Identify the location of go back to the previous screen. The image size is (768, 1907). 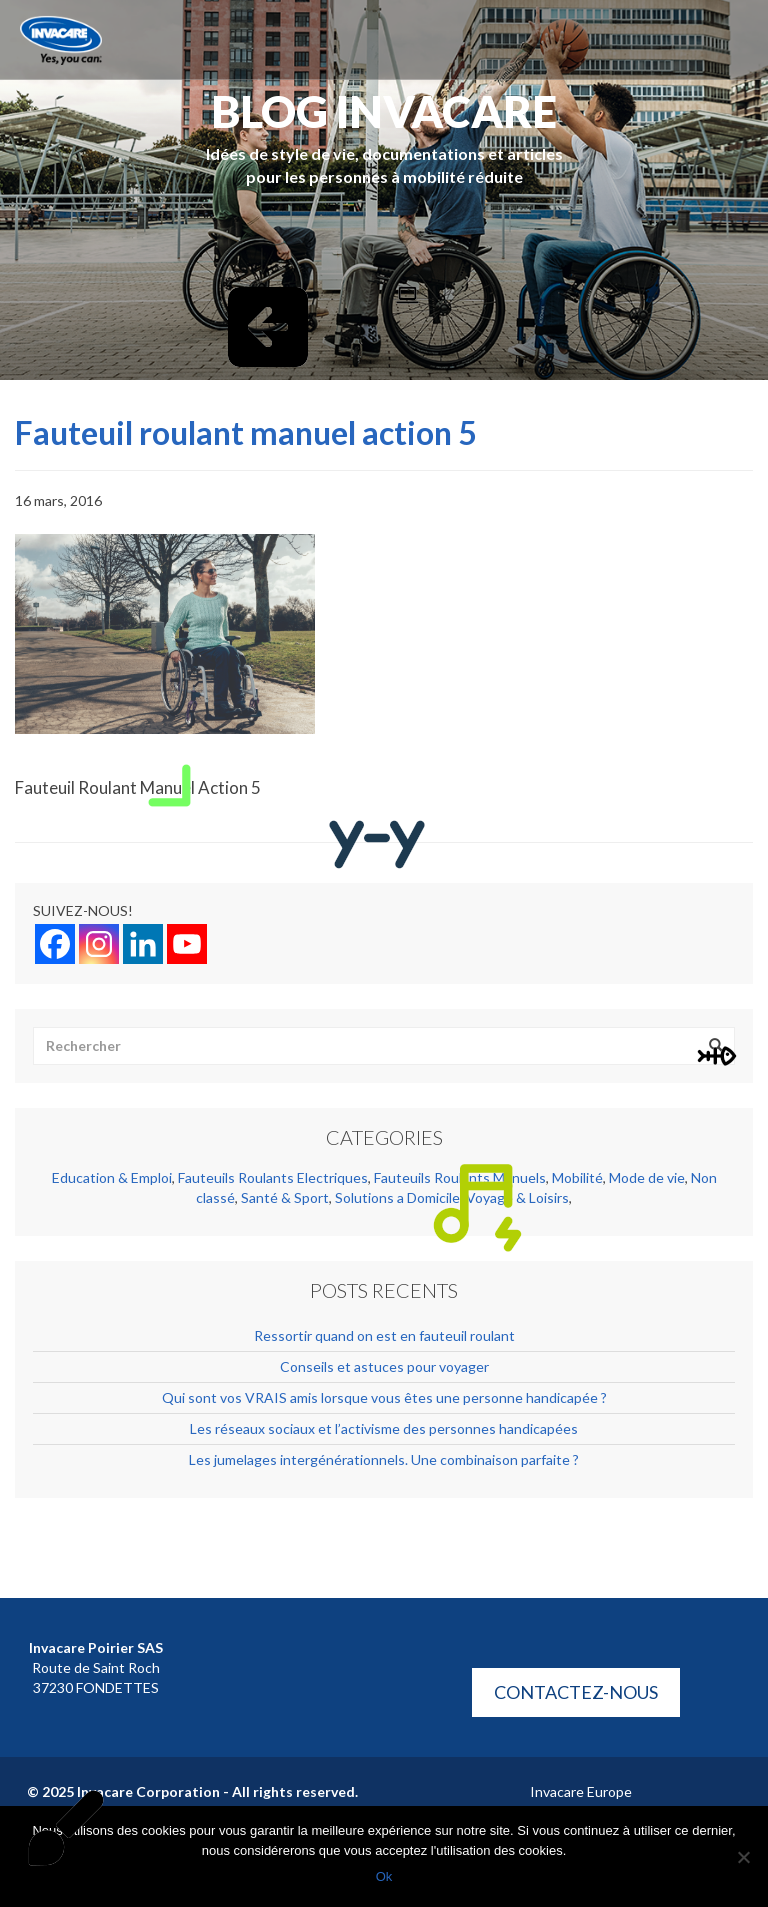
(268, 327).